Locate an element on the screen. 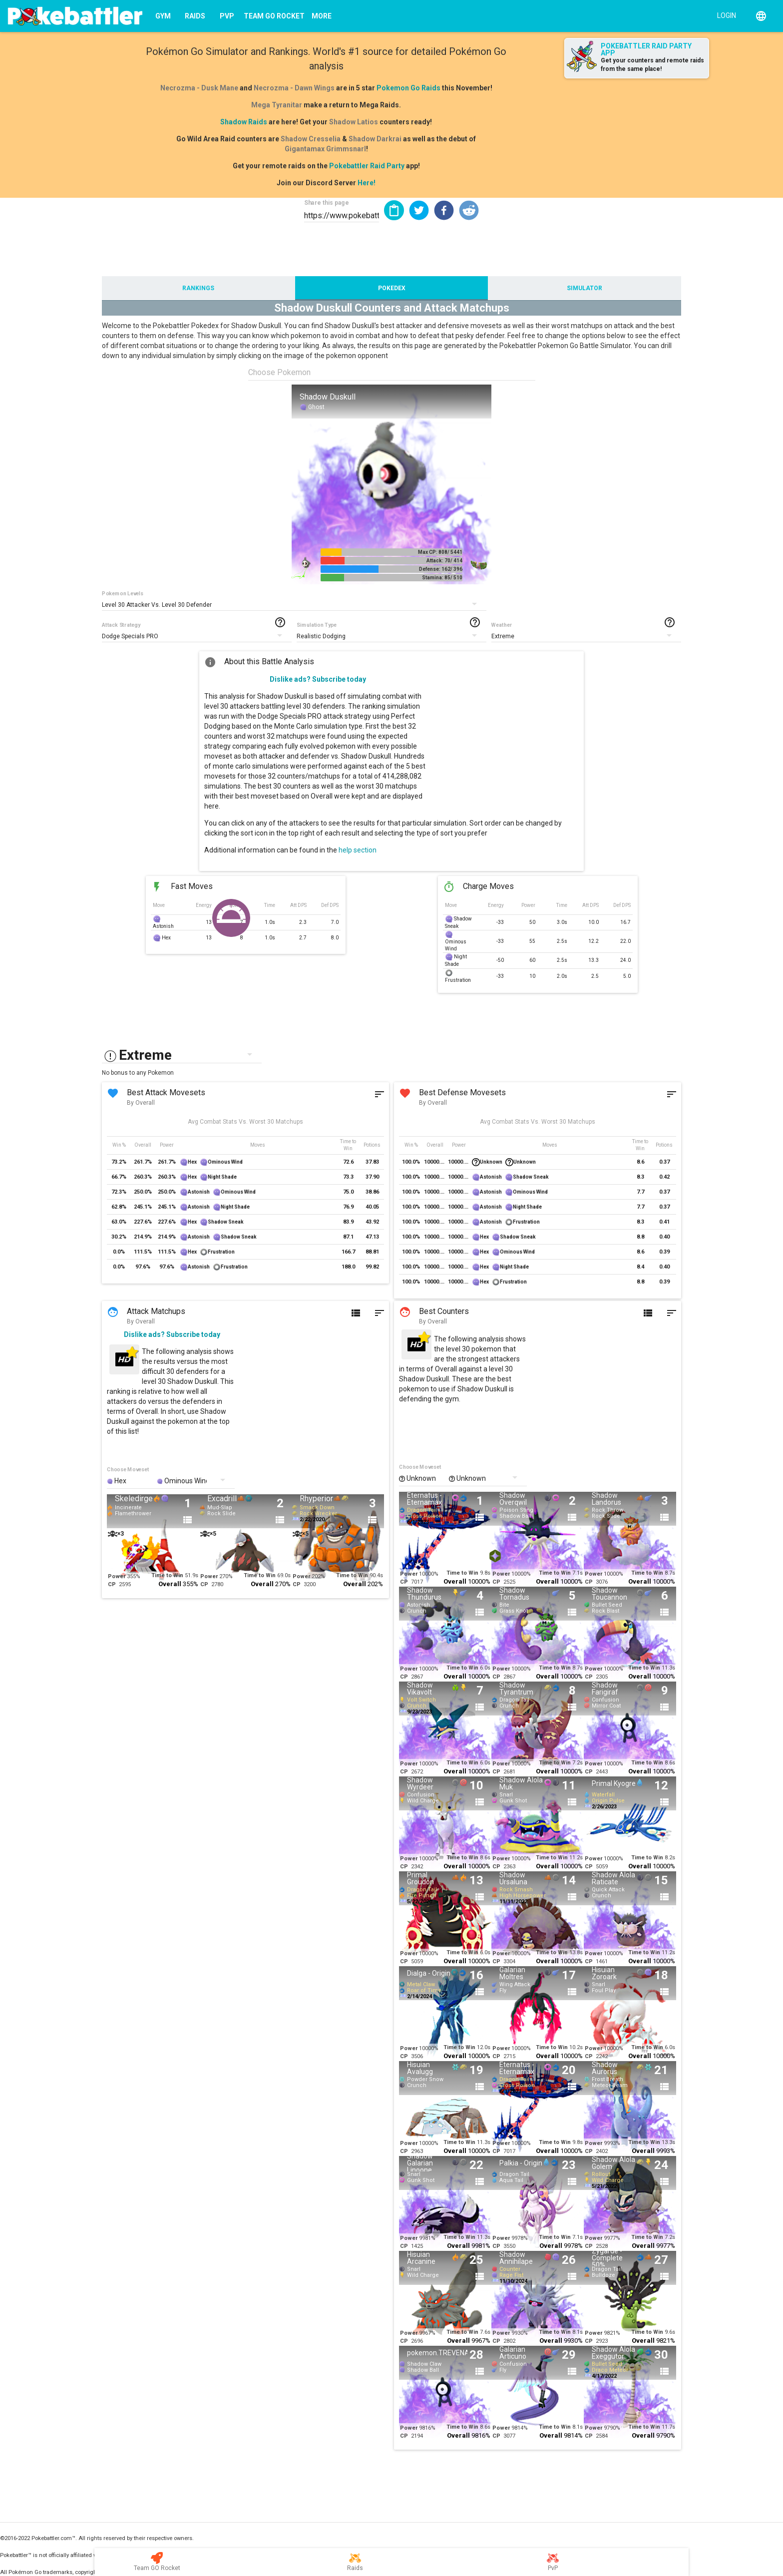 The width and height of the screenshot is (783, 2576). mariadb foundation logo is located at coordinates (299, 573).